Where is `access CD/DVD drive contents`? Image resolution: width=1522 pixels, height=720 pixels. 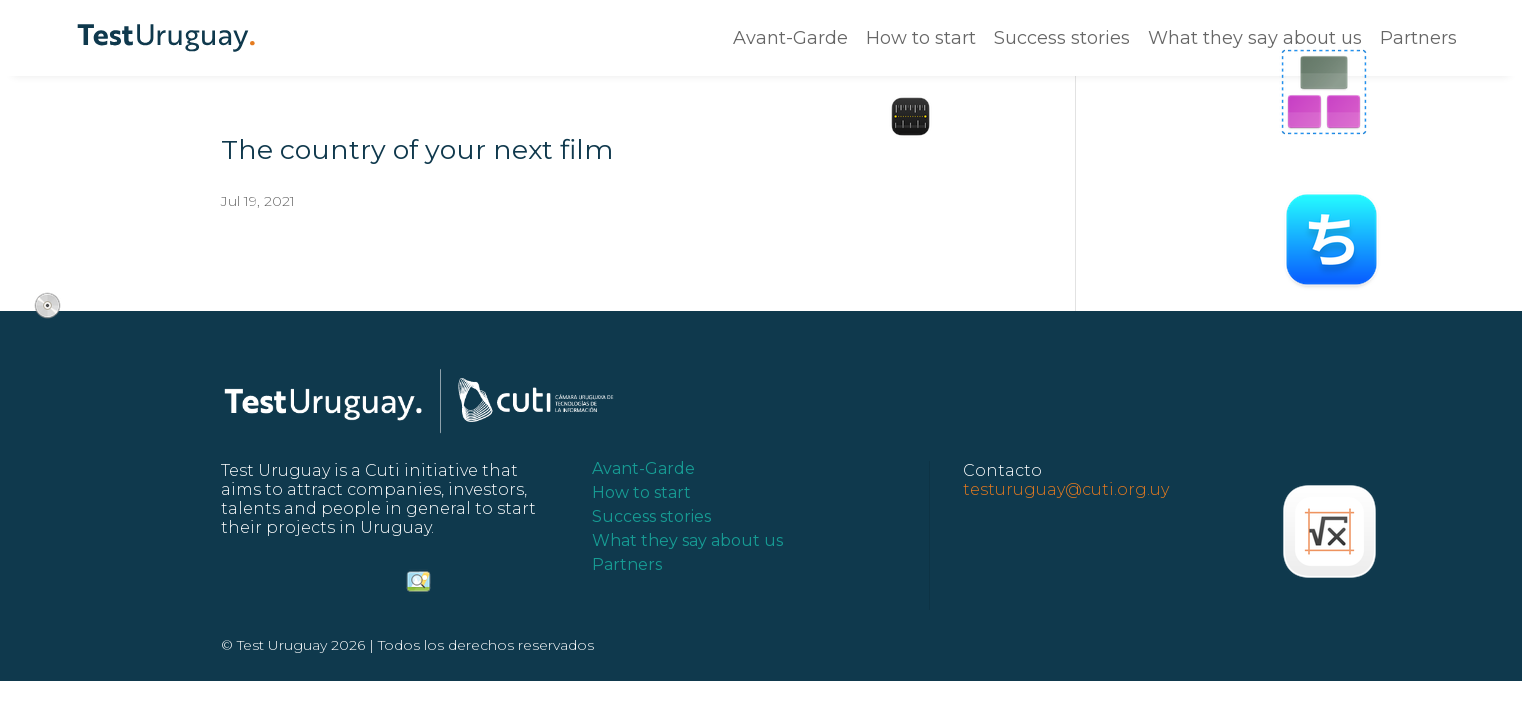 access CD/DVD drive contents is located at coordinates (47, 305).